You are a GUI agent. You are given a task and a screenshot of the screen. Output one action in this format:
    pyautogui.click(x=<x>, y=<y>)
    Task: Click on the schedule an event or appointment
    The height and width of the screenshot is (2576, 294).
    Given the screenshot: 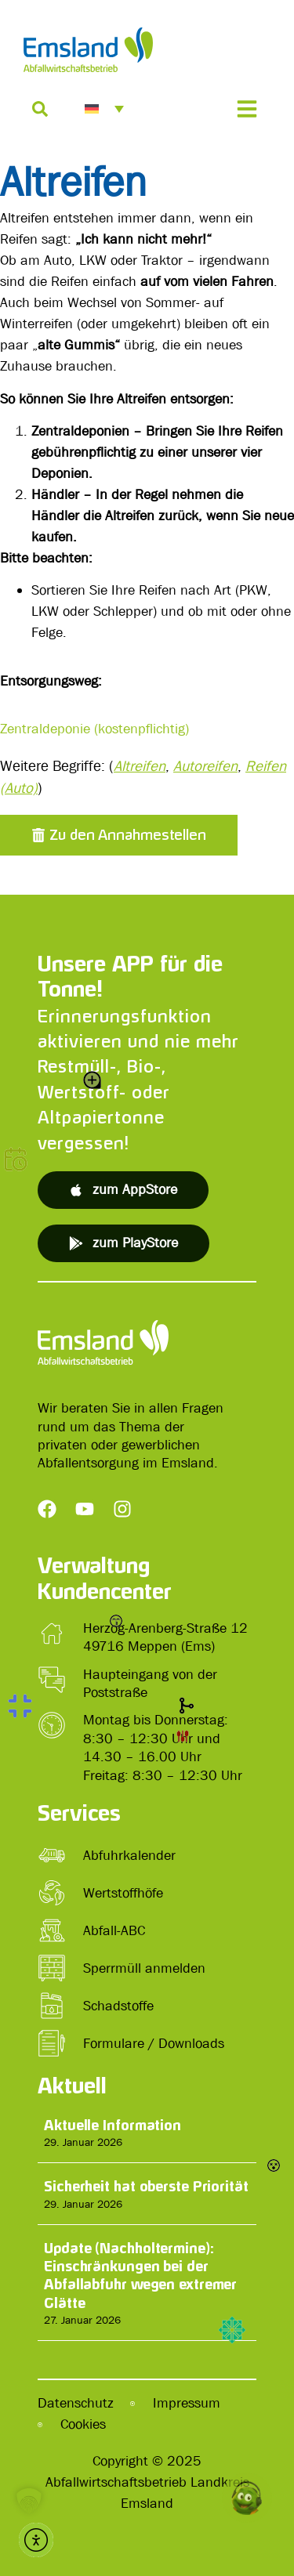 What is the action you would take?
    pyautogui.click(x=15, y=1159)
    